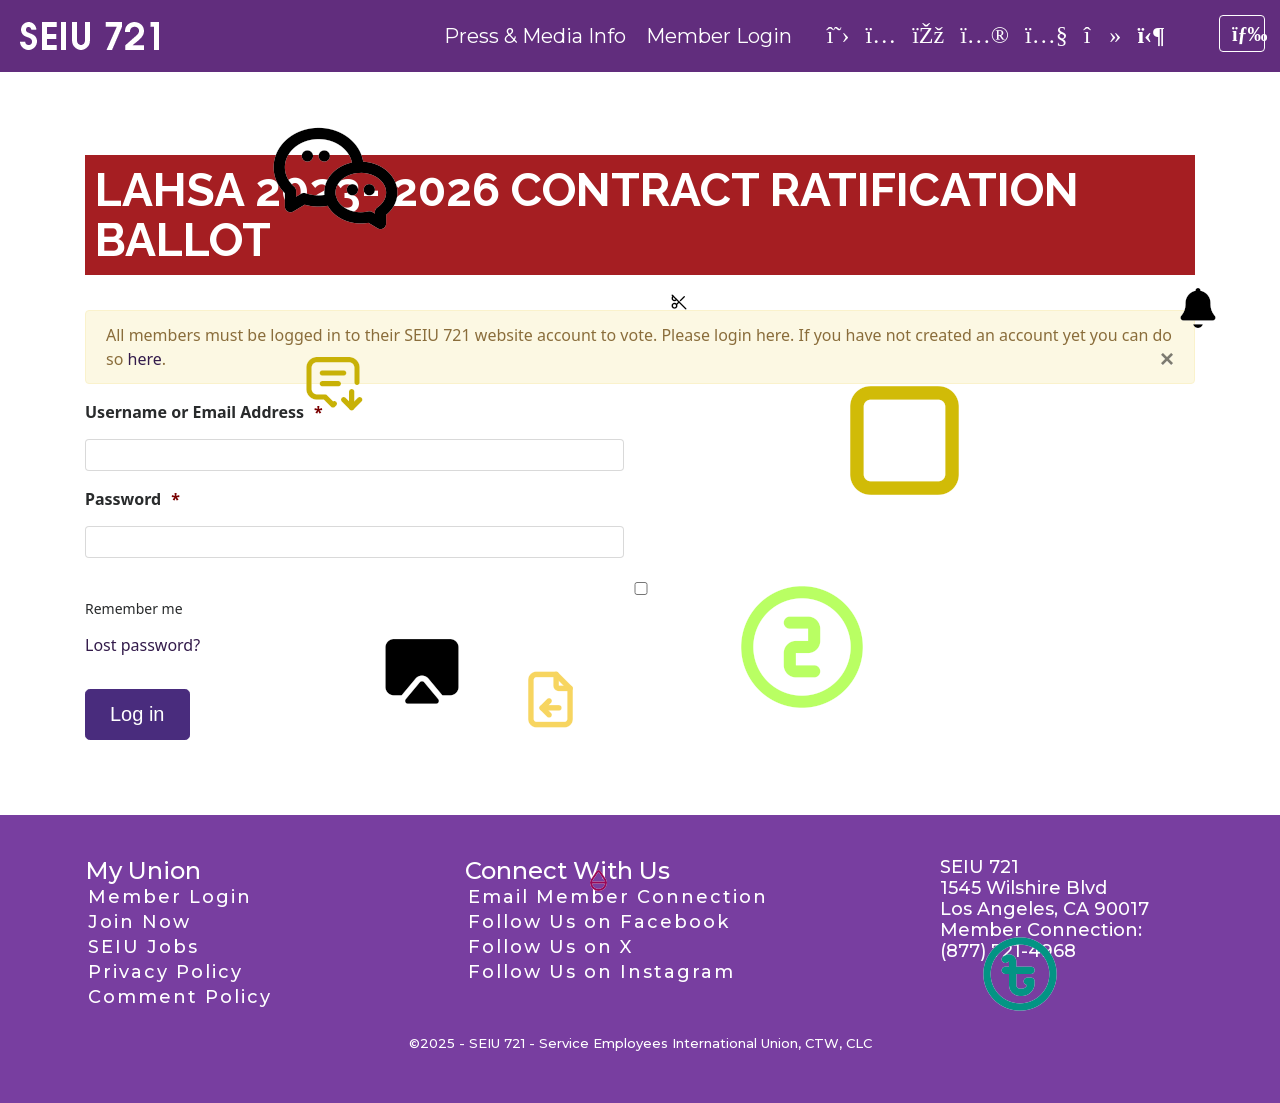 This screenshot has width=1280, height=1103. I want to click on view notifications, so click(1198, 308).